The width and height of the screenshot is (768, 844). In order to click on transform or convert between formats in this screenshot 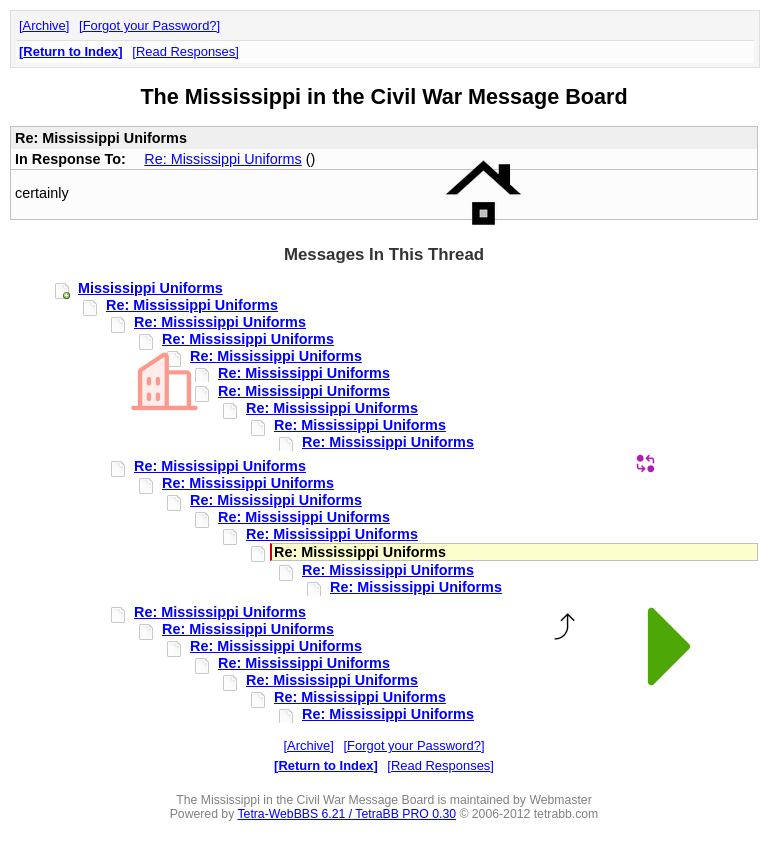, I will do `click(645, 463)`.